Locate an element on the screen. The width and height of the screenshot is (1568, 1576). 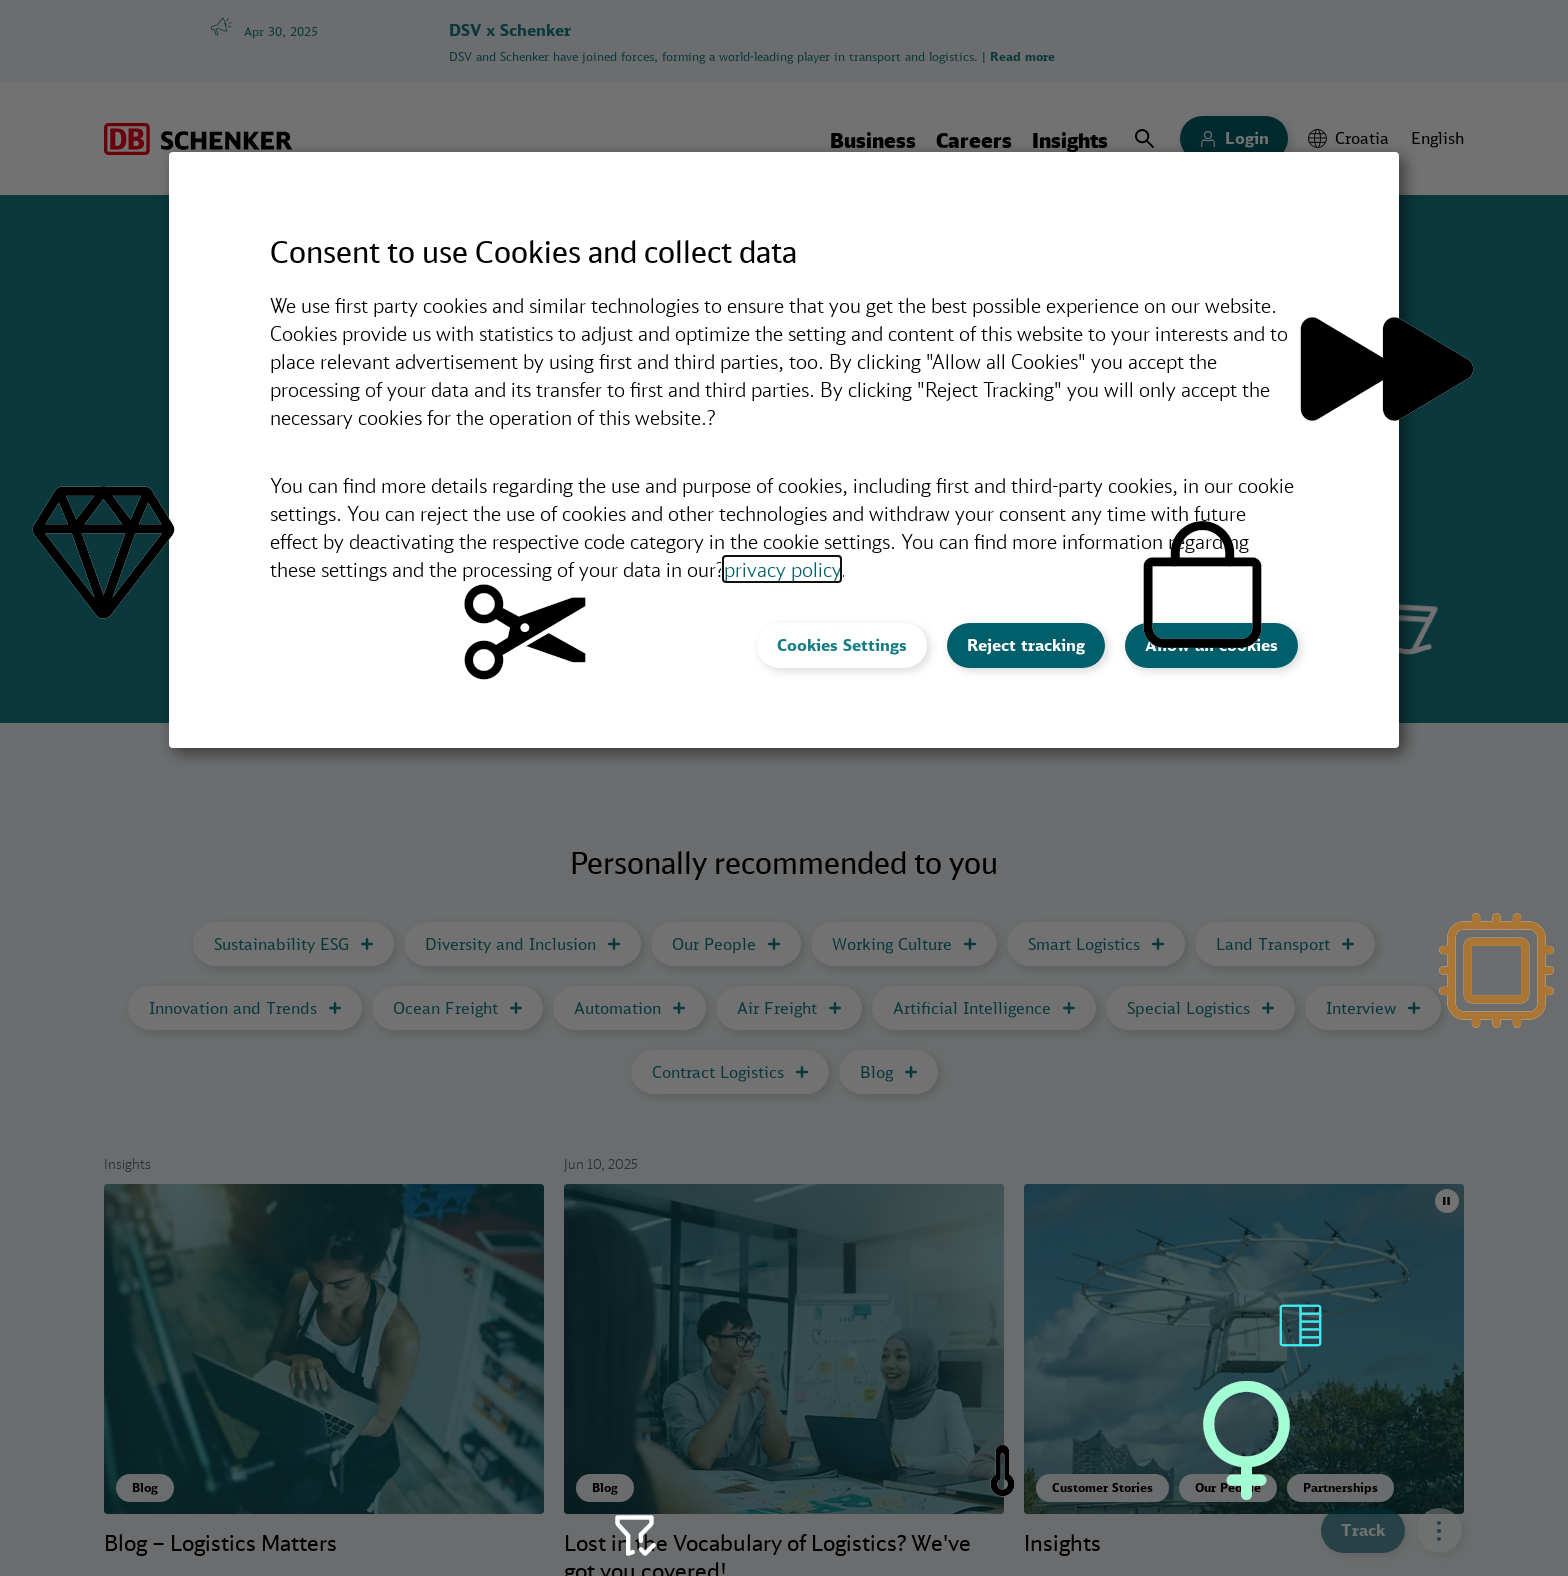
indicates premium or pro membership status is located at coordinates (103, 552).